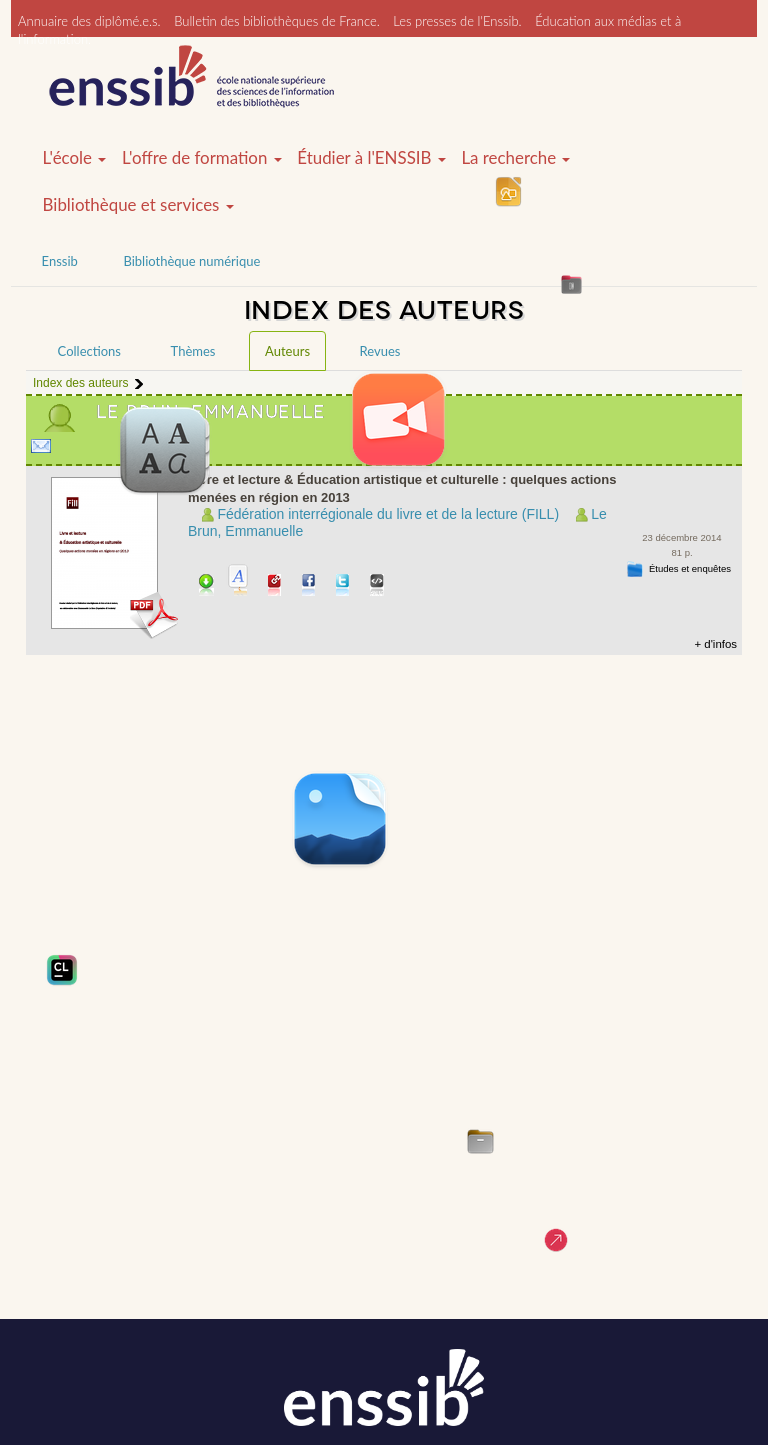  Describe the element at coordinates (556, 1240) in the screenshot. I see `indicates a symbolic link or shortcut to another file` at that location.